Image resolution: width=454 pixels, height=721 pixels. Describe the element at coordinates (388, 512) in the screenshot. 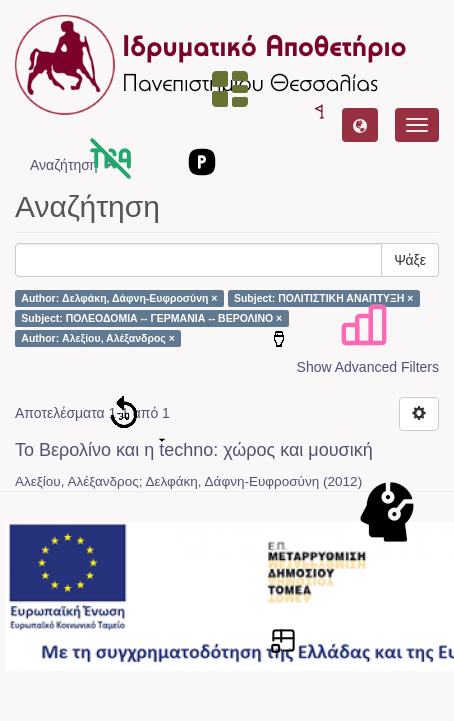

I see `access AI or machine learning features` at that location.